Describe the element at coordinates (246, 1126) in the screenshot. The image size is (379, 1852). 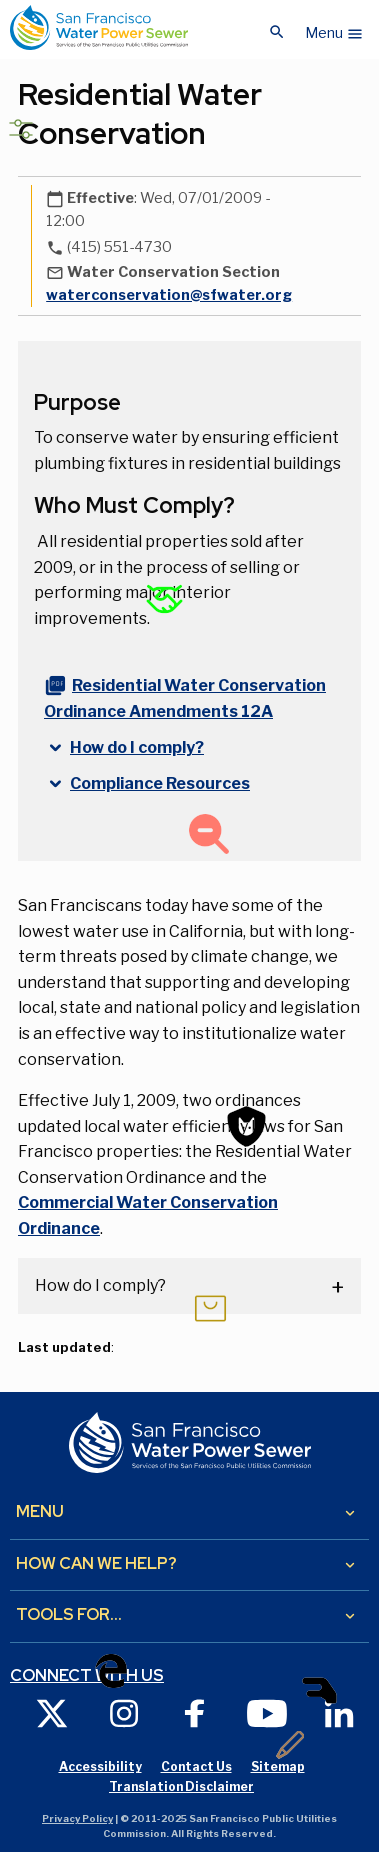
I see `pet protection or insurance services` at that location.